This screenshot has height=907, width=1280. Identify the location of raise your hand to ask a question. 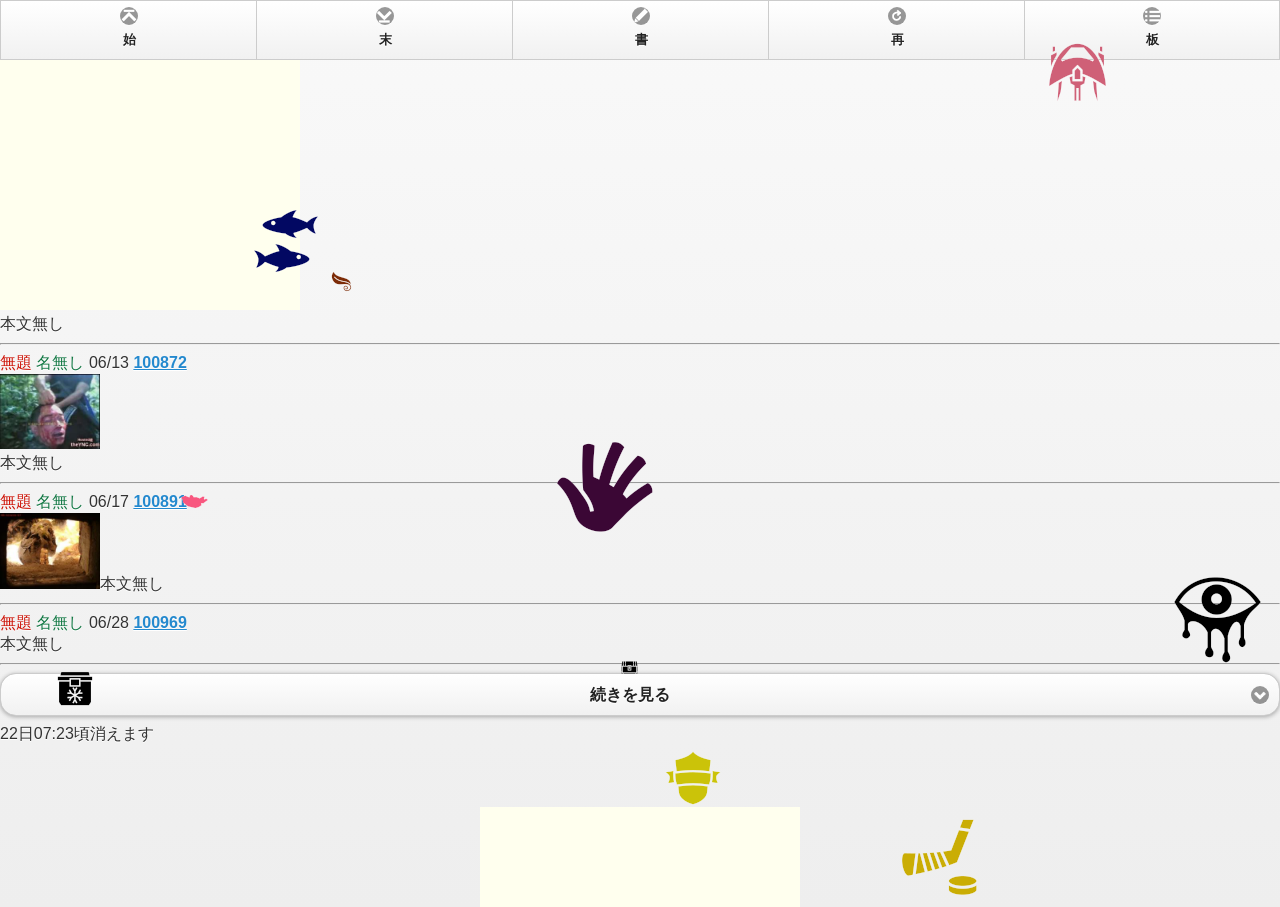
(604, 487).